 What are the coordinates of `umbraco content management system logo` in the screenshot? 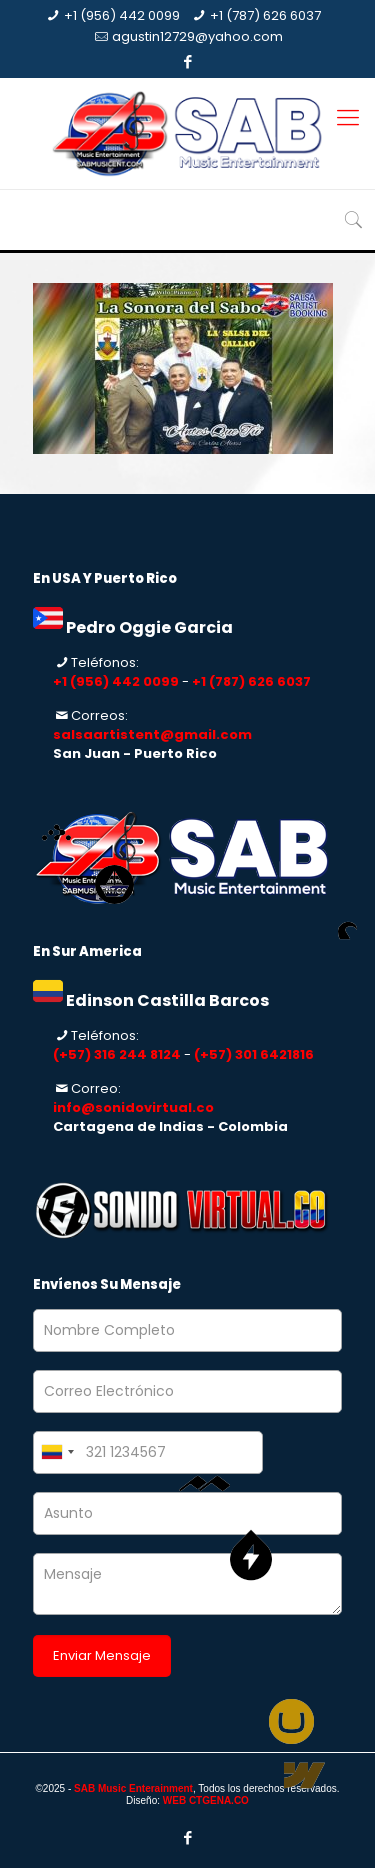 It's located at (291, 1721).